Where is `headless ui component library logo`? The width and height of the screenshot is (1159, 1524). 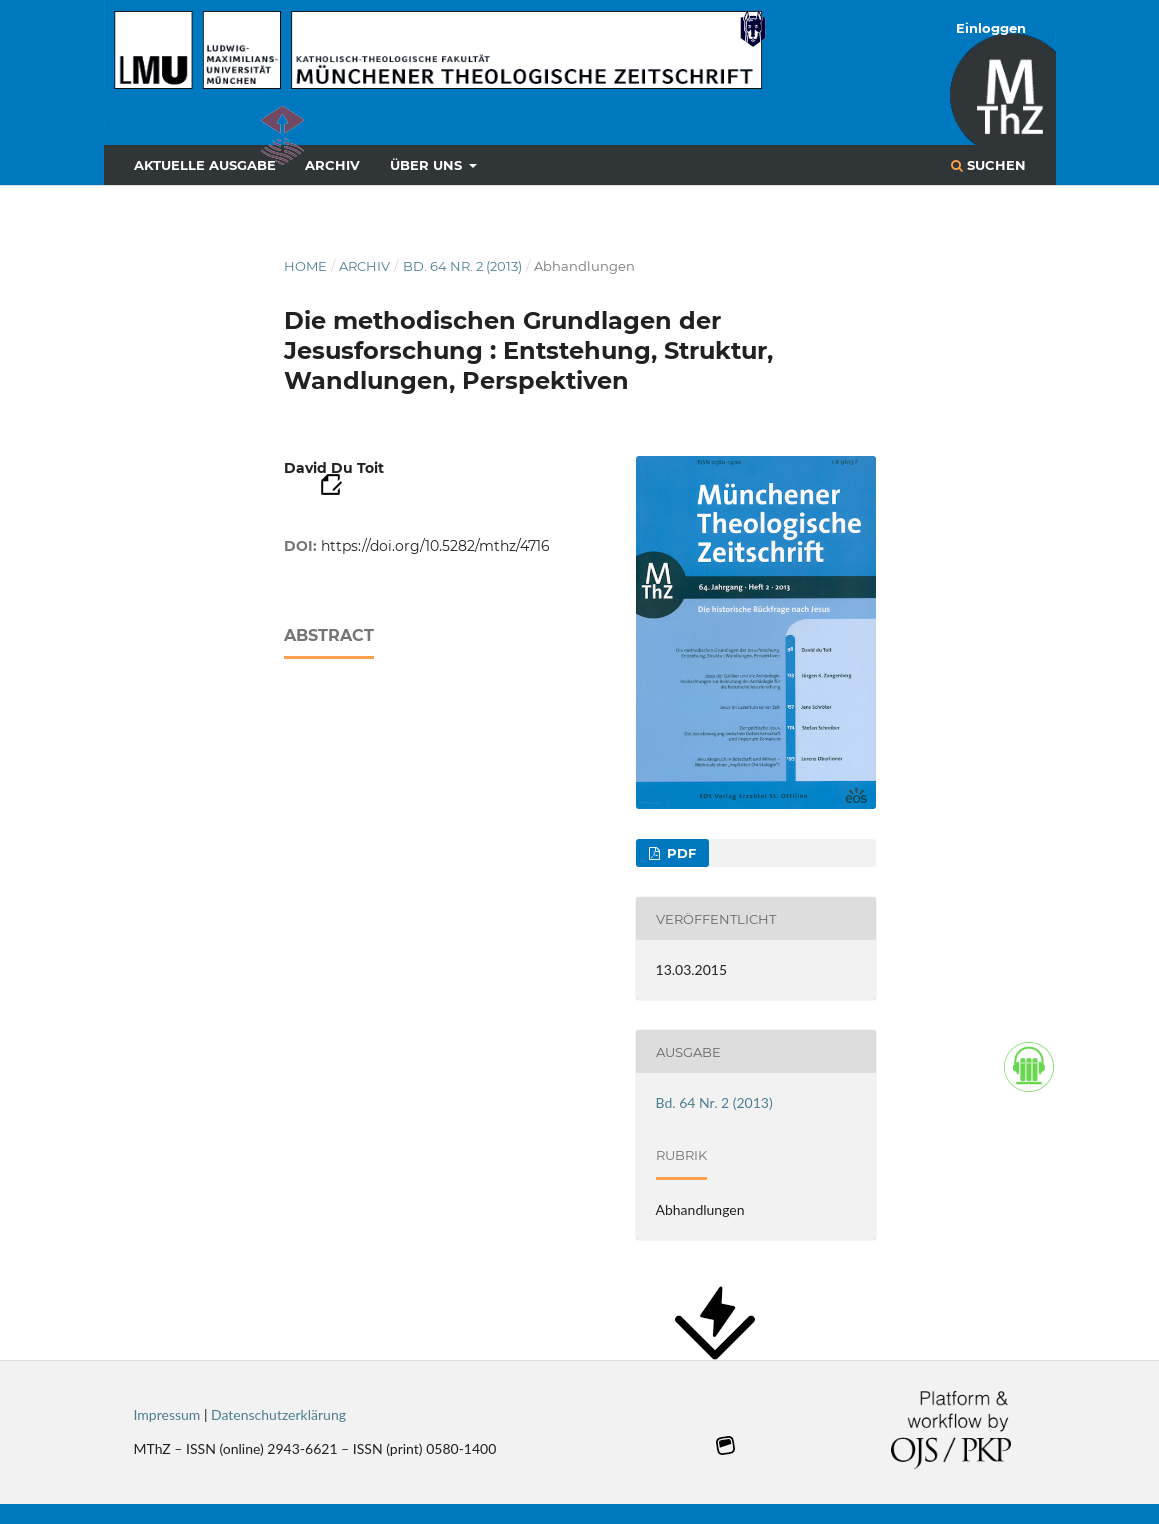 headless ui component library logo is located at coordinates (725, 1445).